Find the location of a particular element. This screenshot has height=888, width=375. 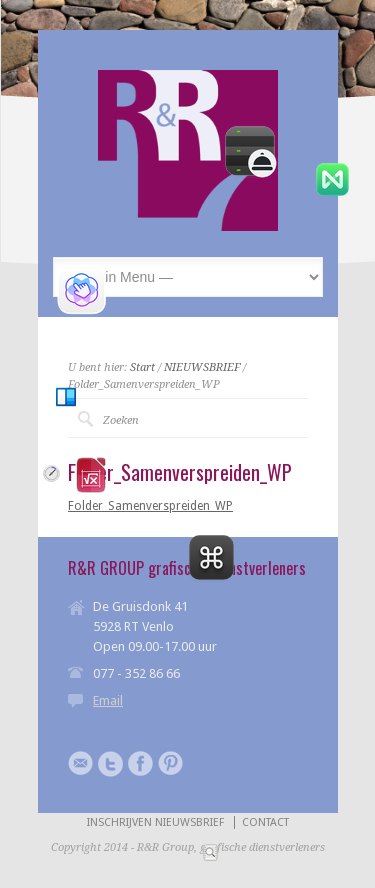

open the widgets panel is located at coordinates (66, 397).